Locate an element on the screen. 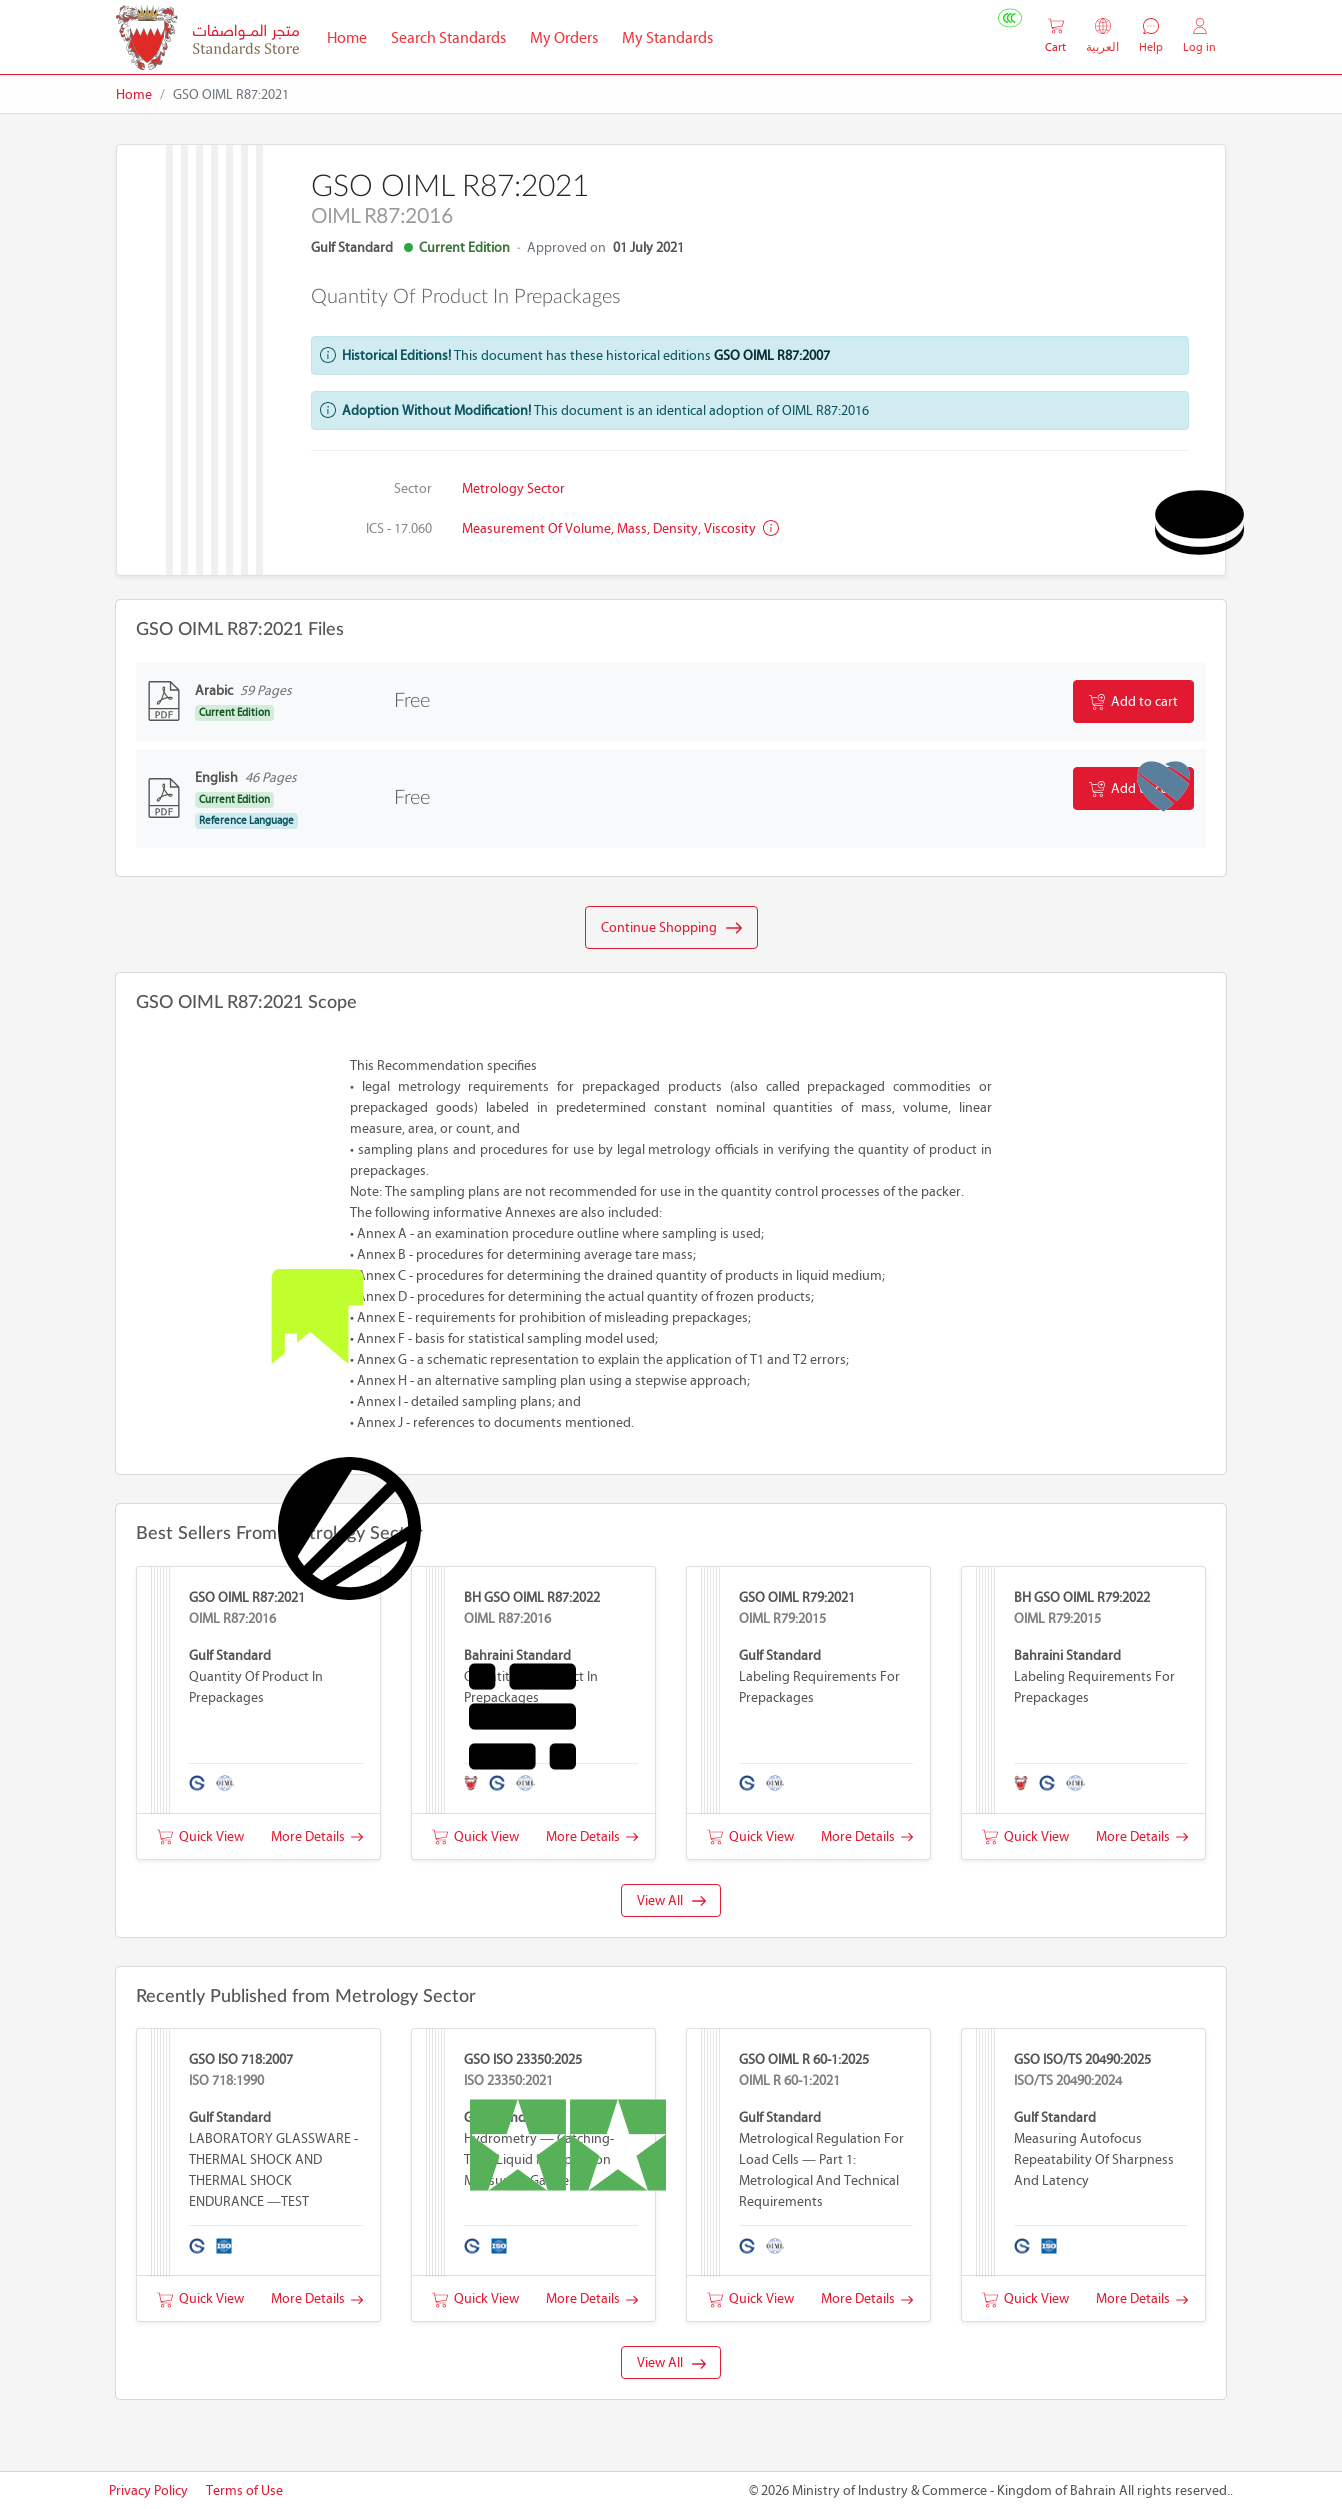 Image resolution: width=1342 pixels, height=2509 pixels. tamiya brand logo is located at coordinates (568, 2145).